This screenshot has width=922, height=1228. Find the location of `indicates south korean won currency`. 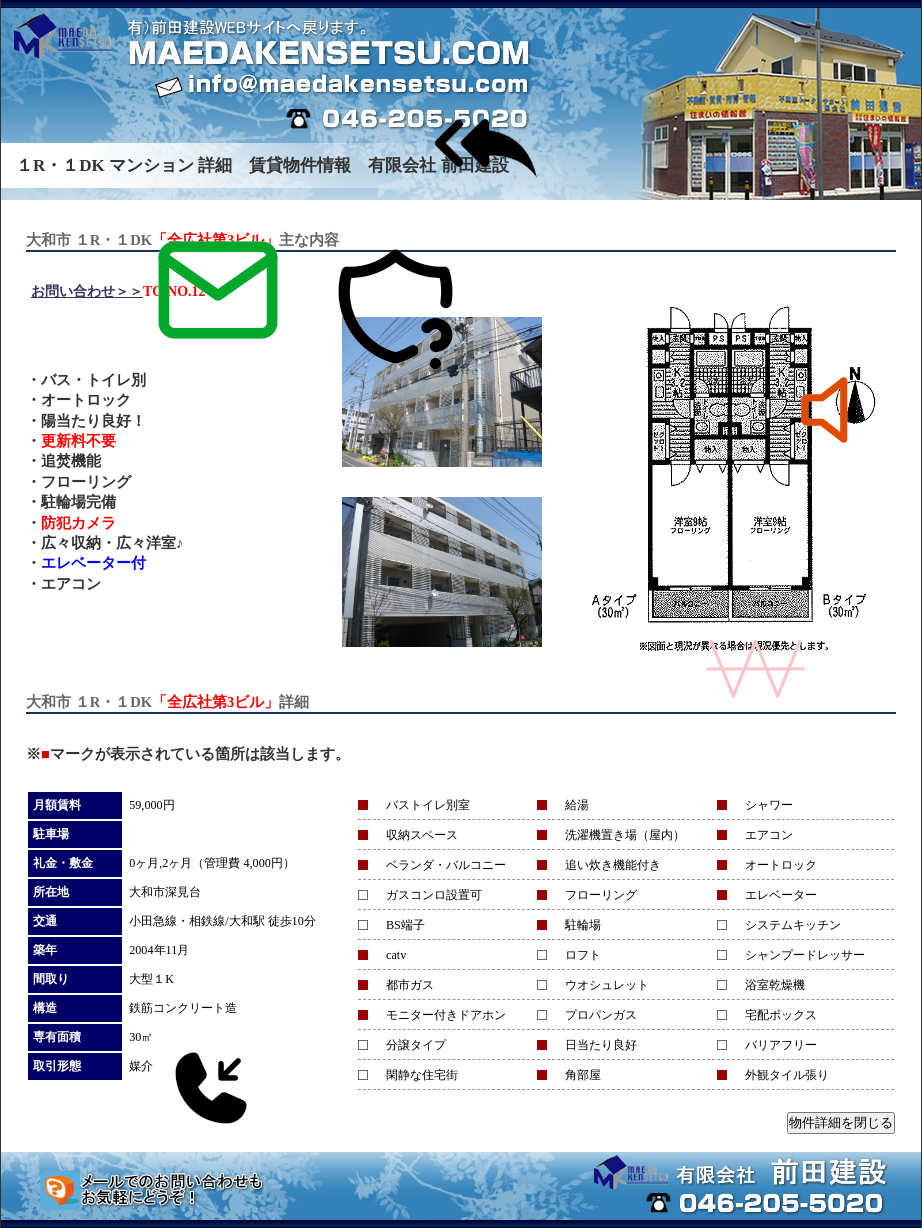

indicates south korean won currency is located at coordinates (755, 665).